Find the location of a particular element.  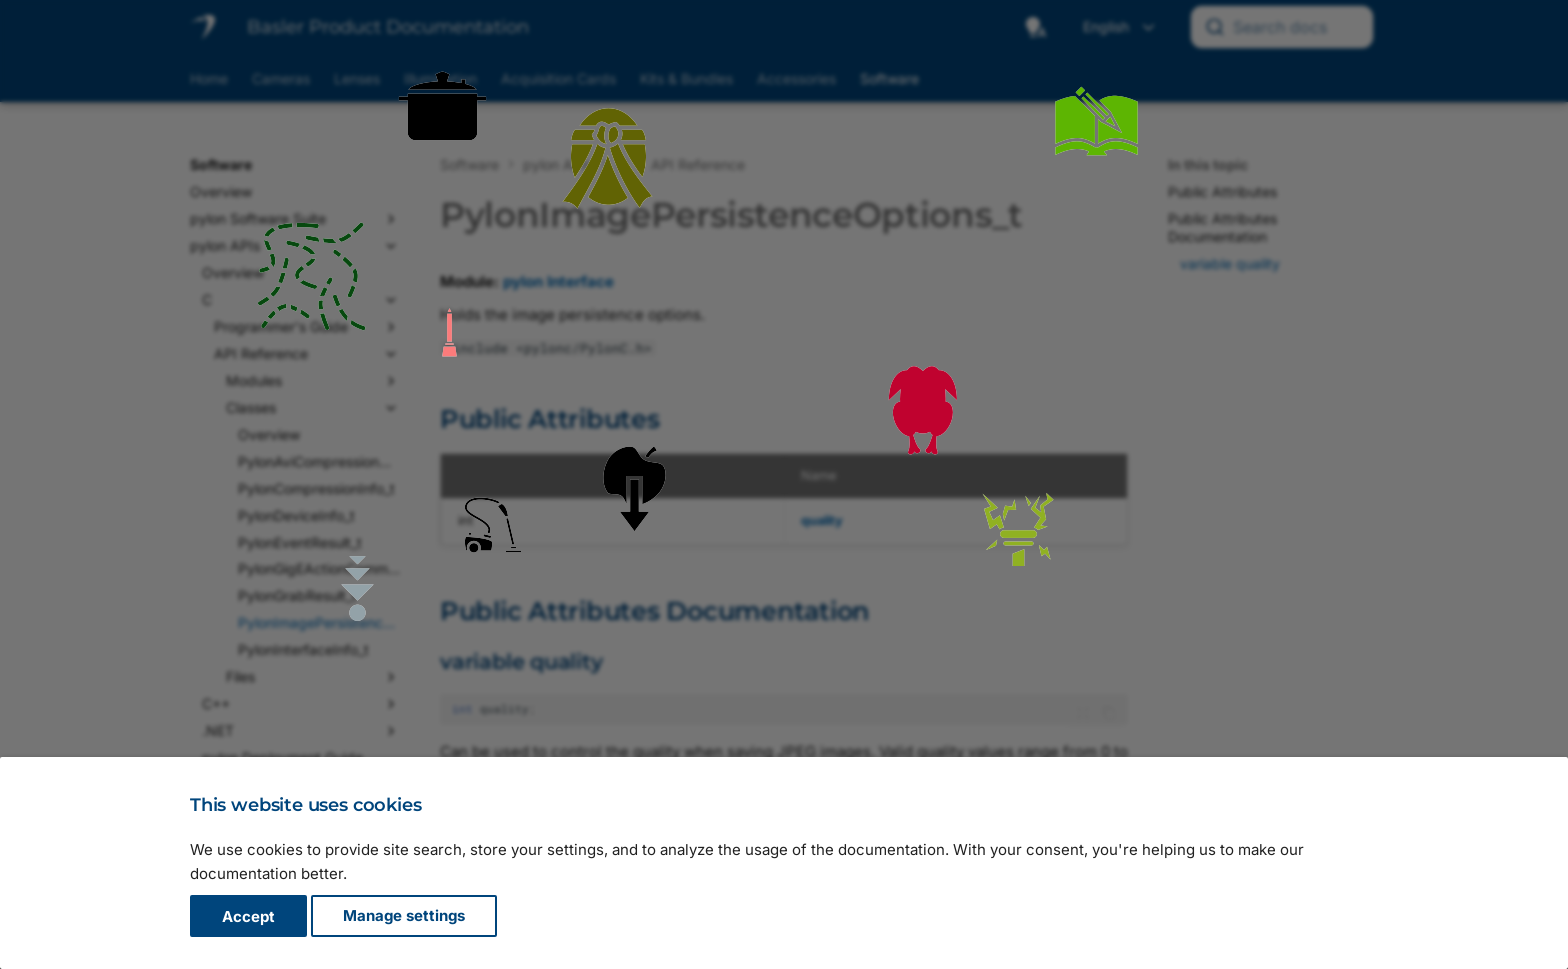

indicates a monument or landmark location is located at coordinates (449, 332).